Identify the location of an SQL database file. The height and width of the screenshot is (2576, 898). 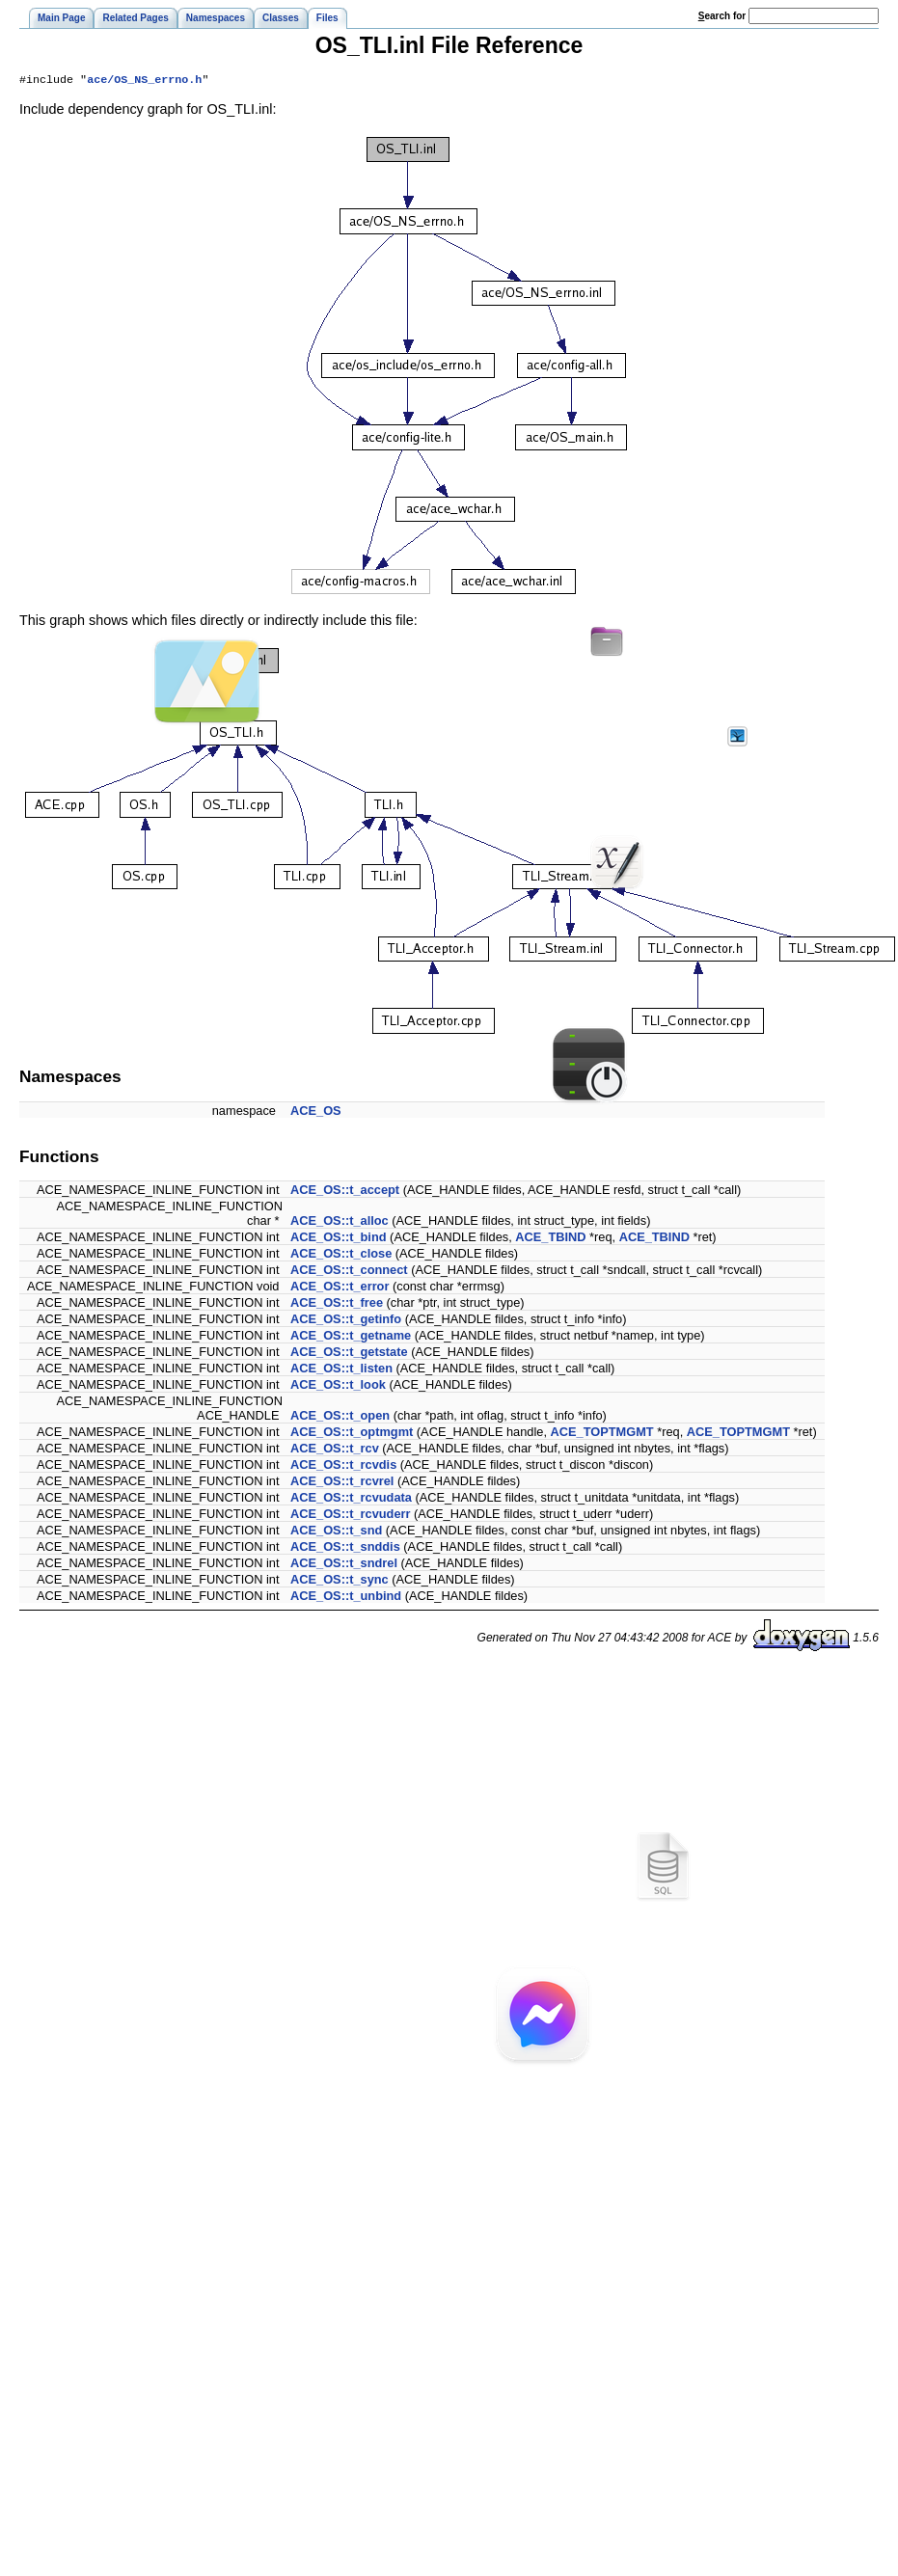
(663, 1866).